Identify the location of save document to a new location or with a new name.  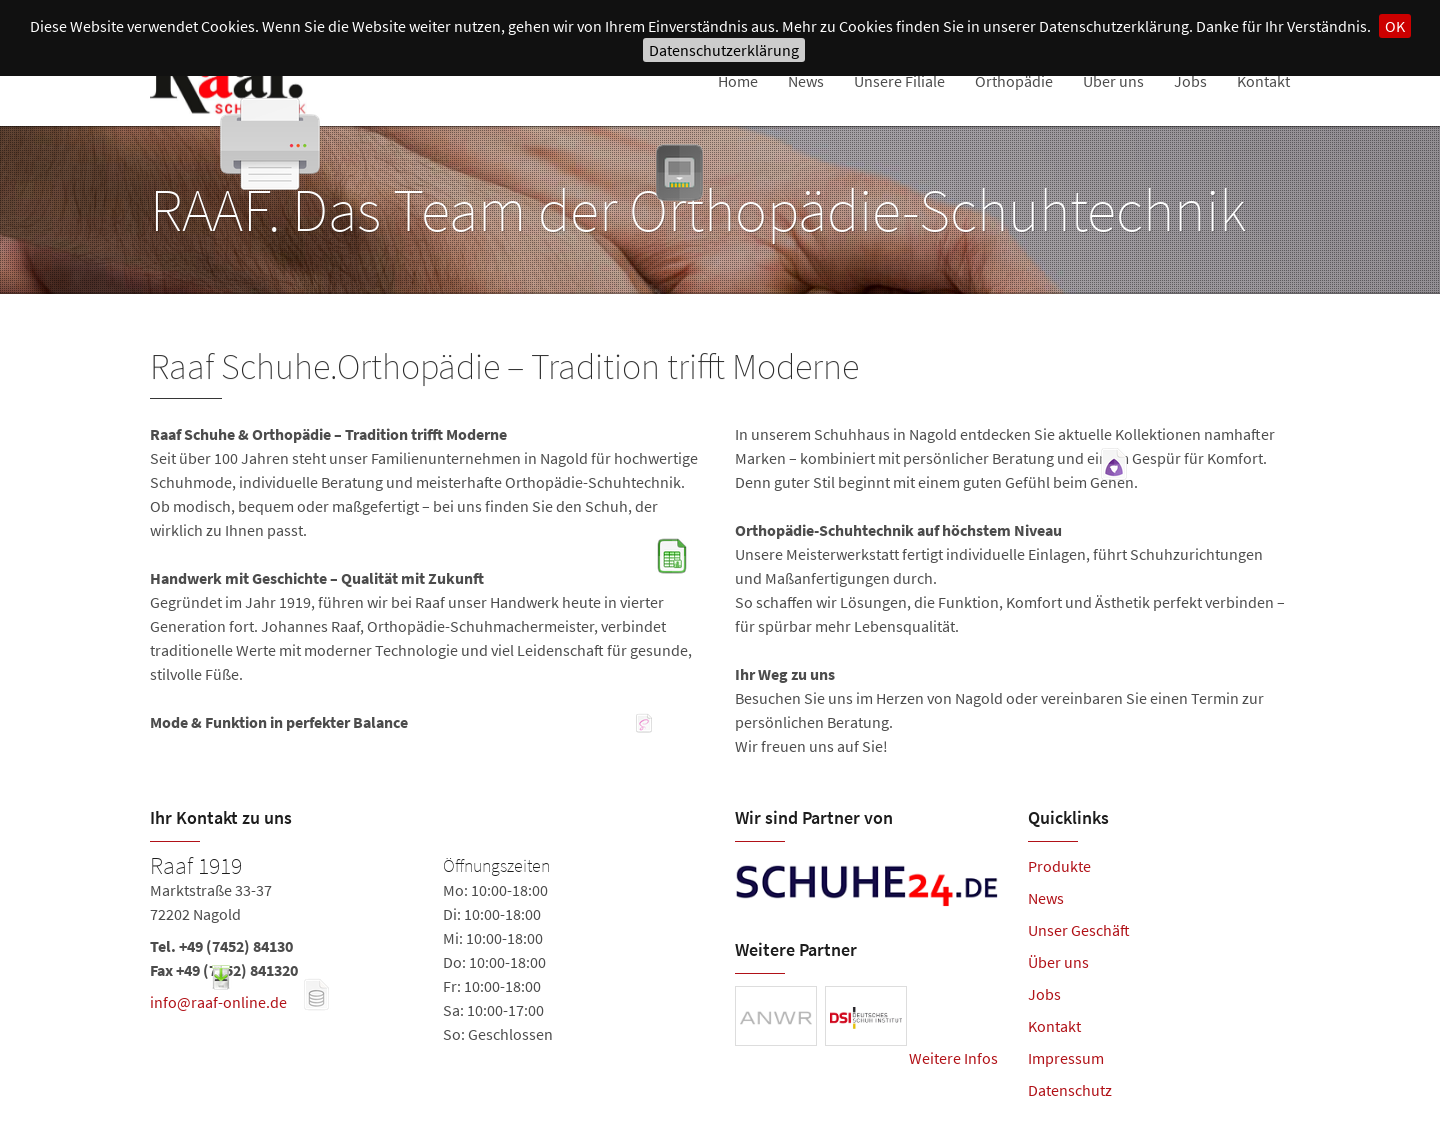
(221, 978).